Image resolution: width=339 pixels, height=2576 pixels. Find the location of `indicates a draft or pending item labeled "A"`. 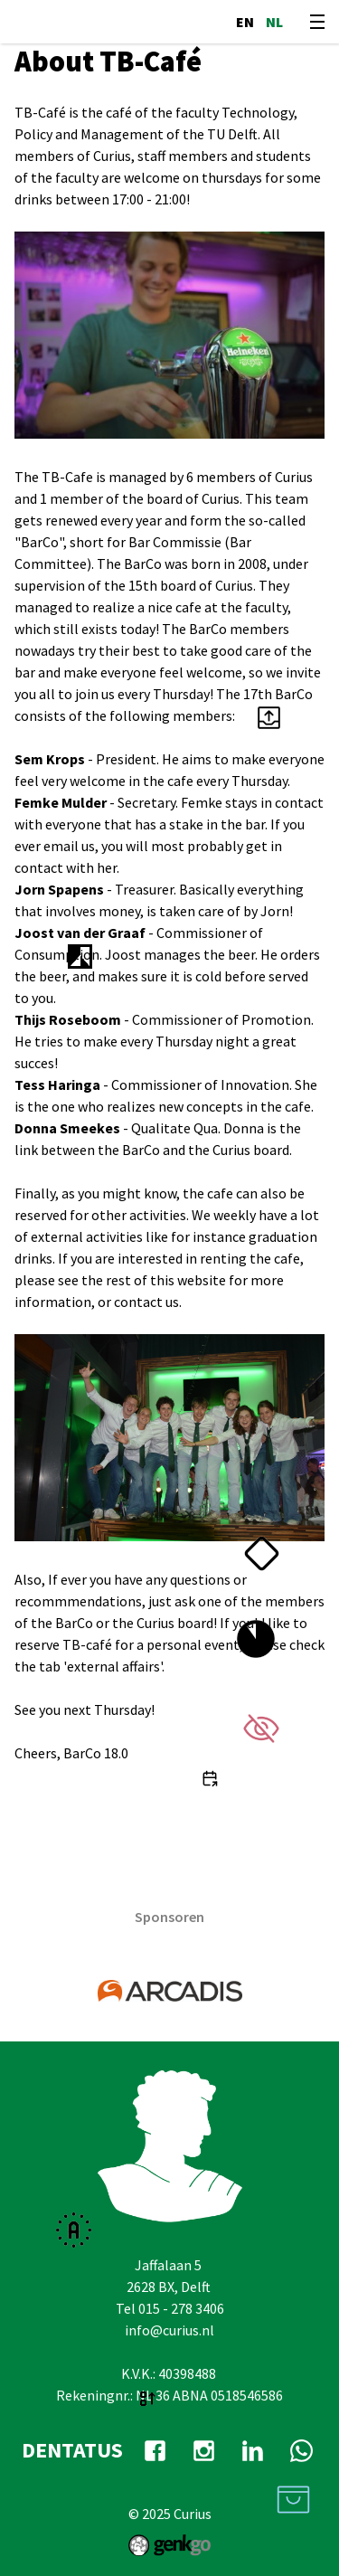

indicates a draft or pending item labeled "A" is located at coordinates (73, 2230).